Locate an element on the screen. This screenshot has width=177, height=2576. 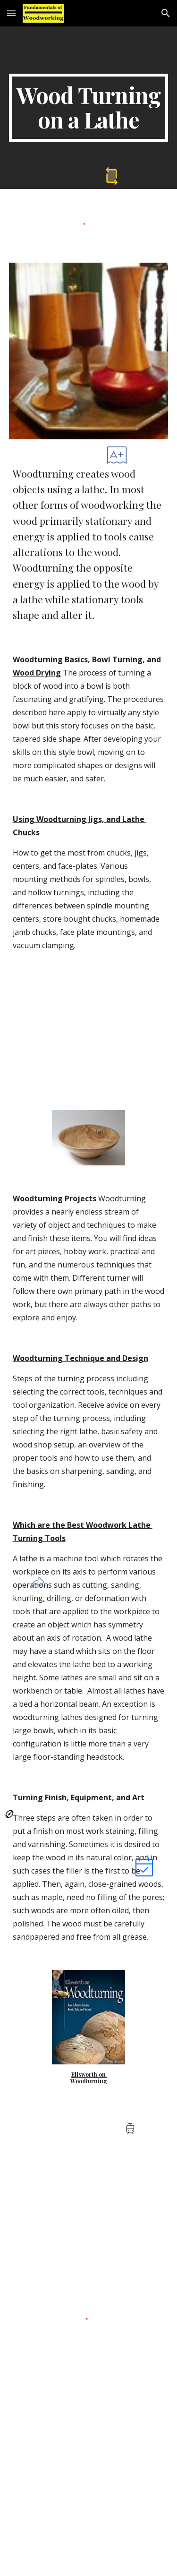
rotate your device orientation is located at coordinates (111, 176).